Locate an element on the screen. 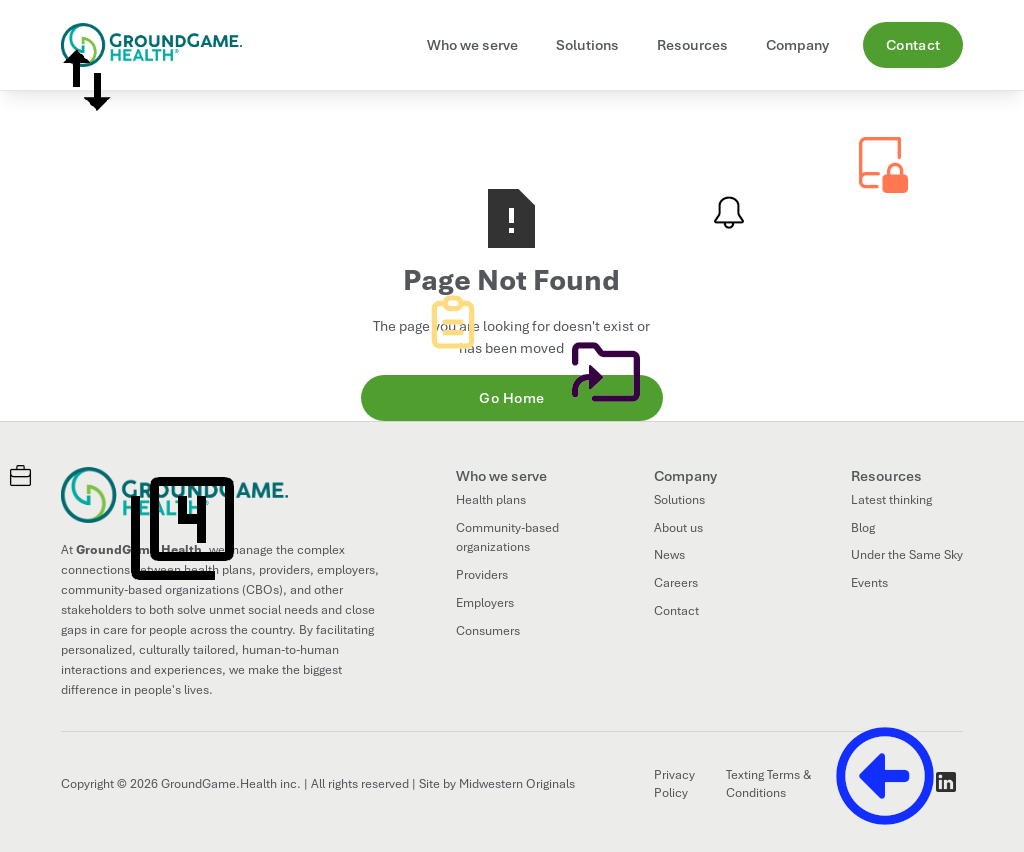 This screenshot has height=852, width=1024. select filter option 4 is located at coordinates (182, 528).